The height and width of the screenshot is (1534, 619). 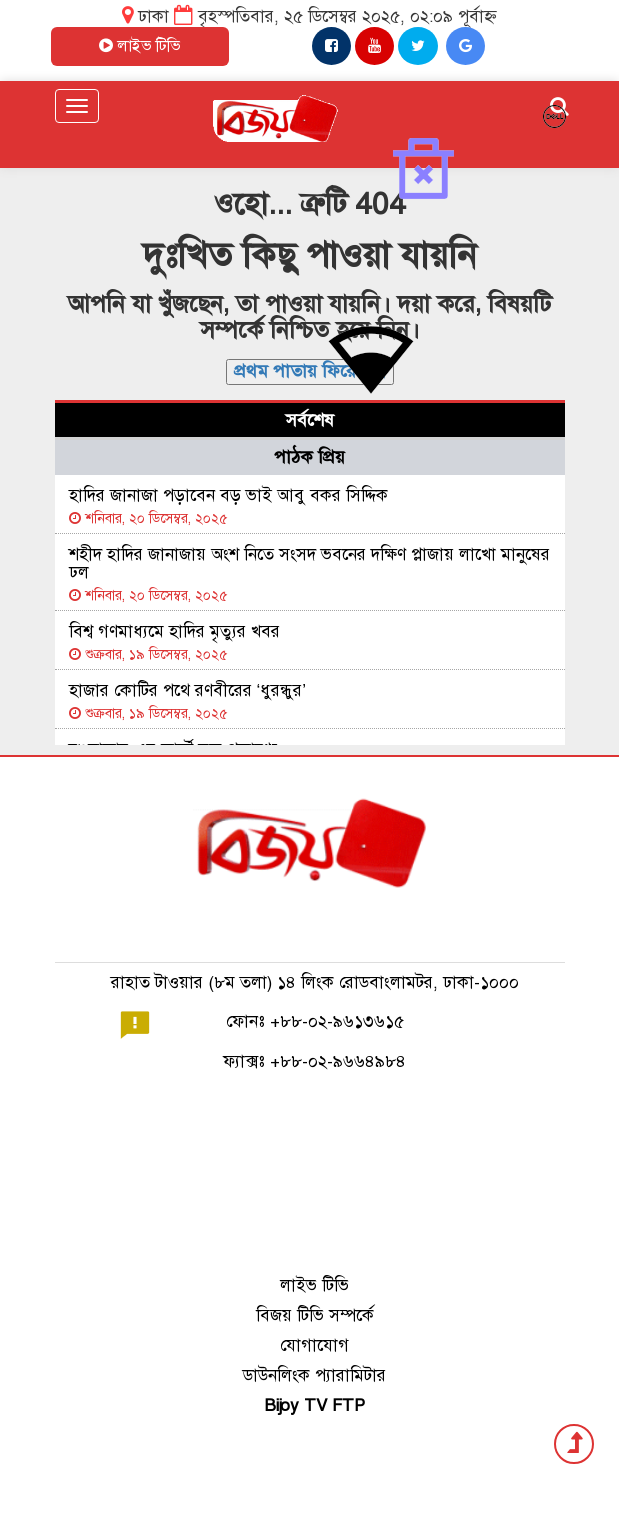 What do you see at coordinates (135, 1024) in the screenshot?
I see `submit feedback or report an issue` at bounding box center [135, 1024].